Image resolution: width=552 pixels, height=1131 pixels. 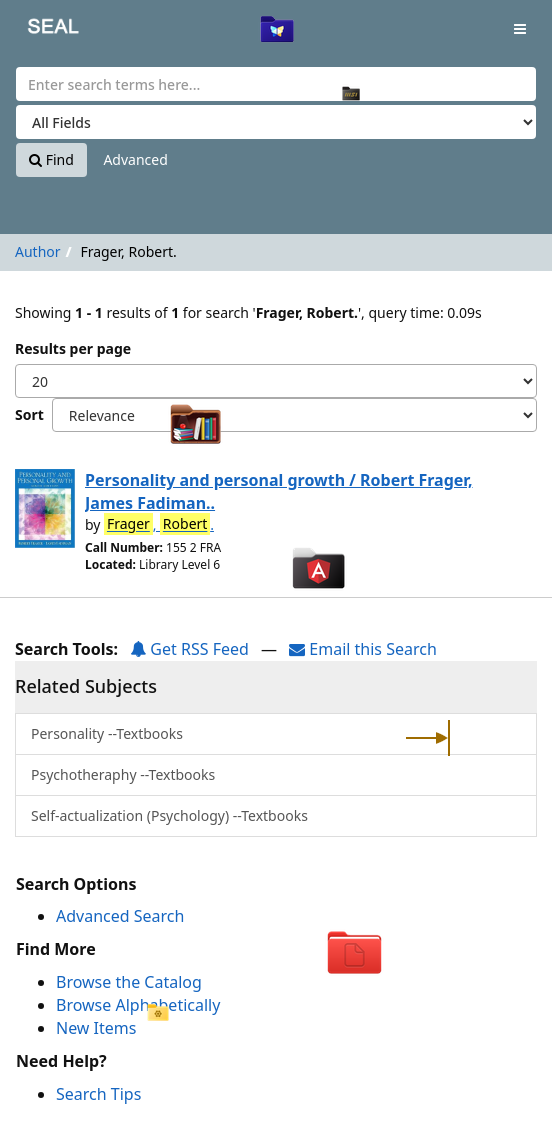 What do you see at coordinates (428, 738) in the screenshot?
I see `go to the last item in a list or sequence` at bounding box center [428, 738].